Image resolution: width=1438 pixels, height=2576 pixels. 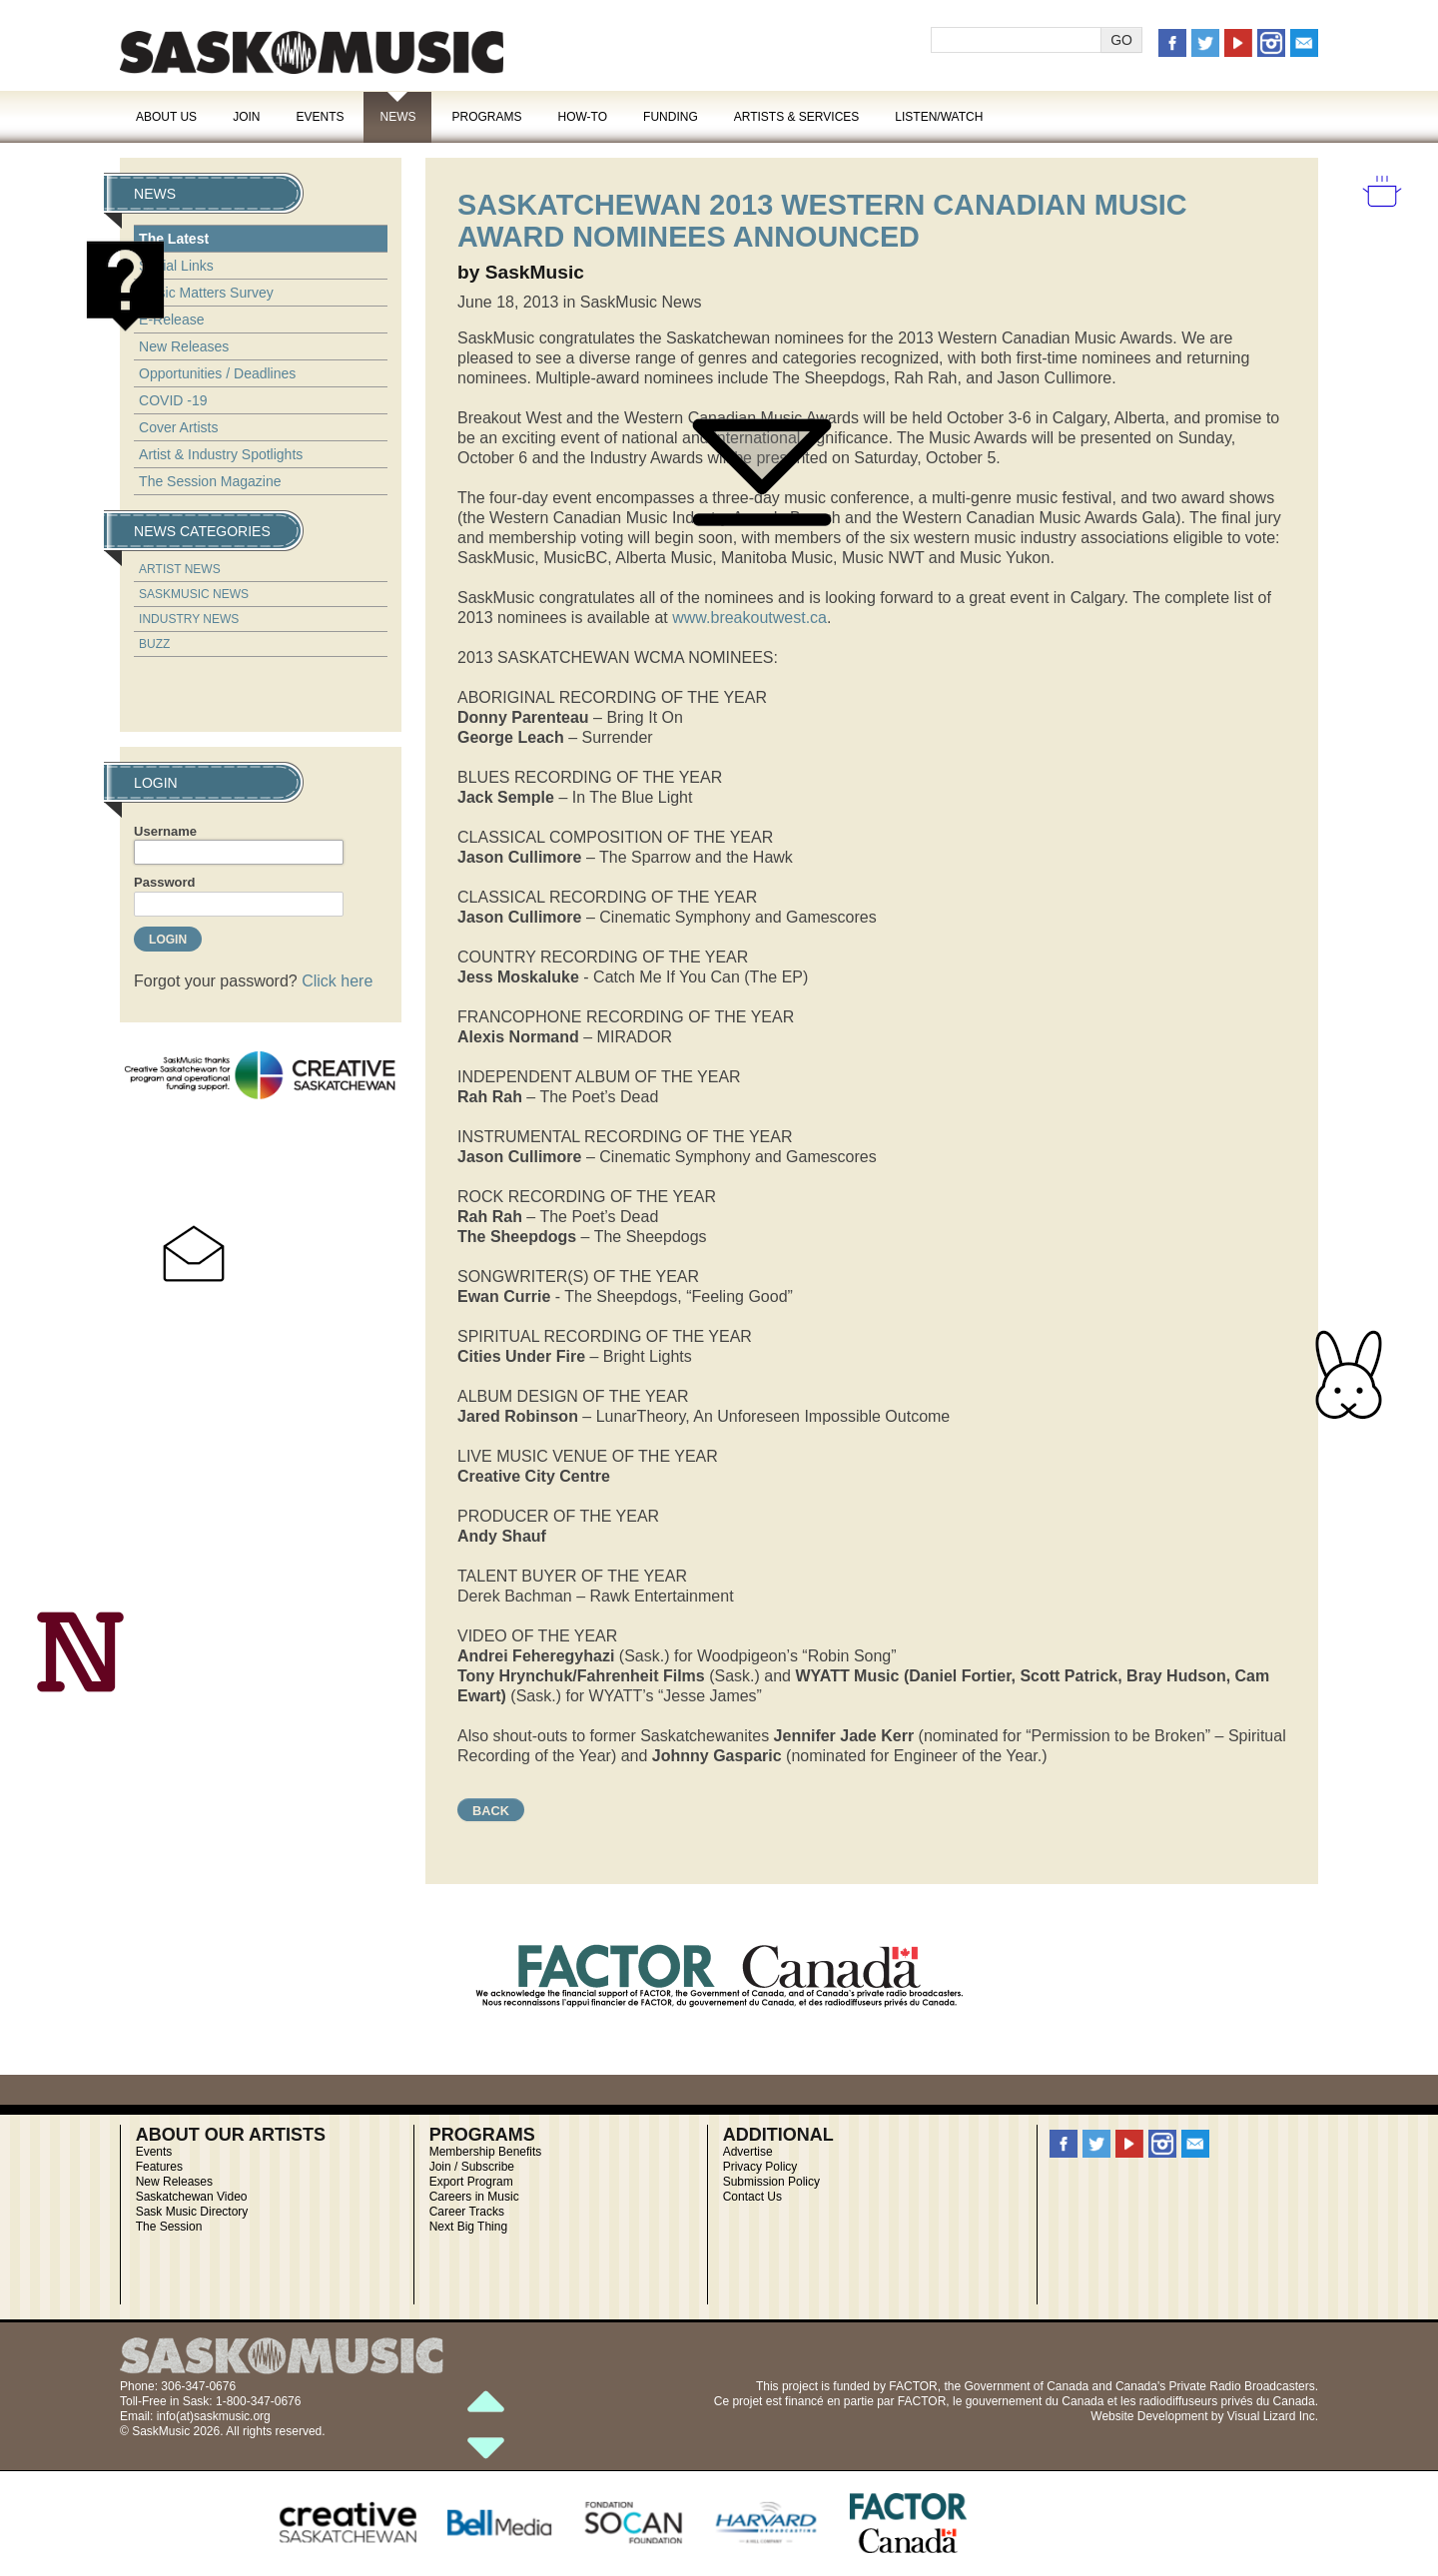 I want to click on open the Notion app, so click(x=80, y=1651).